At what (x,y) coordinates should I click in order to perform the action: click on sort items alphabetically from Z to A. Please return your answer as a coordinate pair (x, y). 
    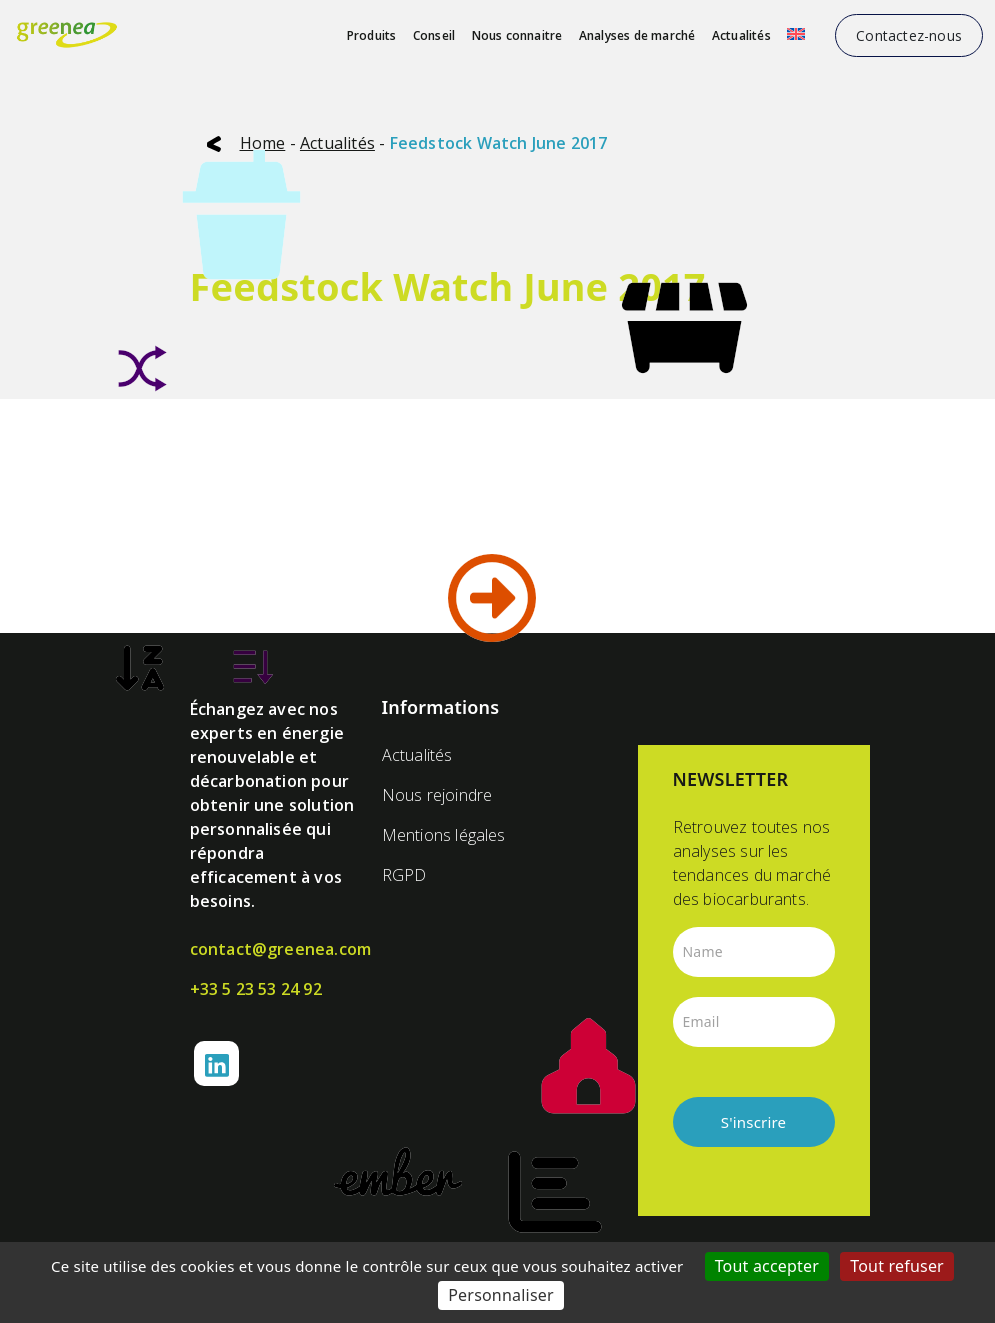
    Looking at the image, I should click on (140, 668).